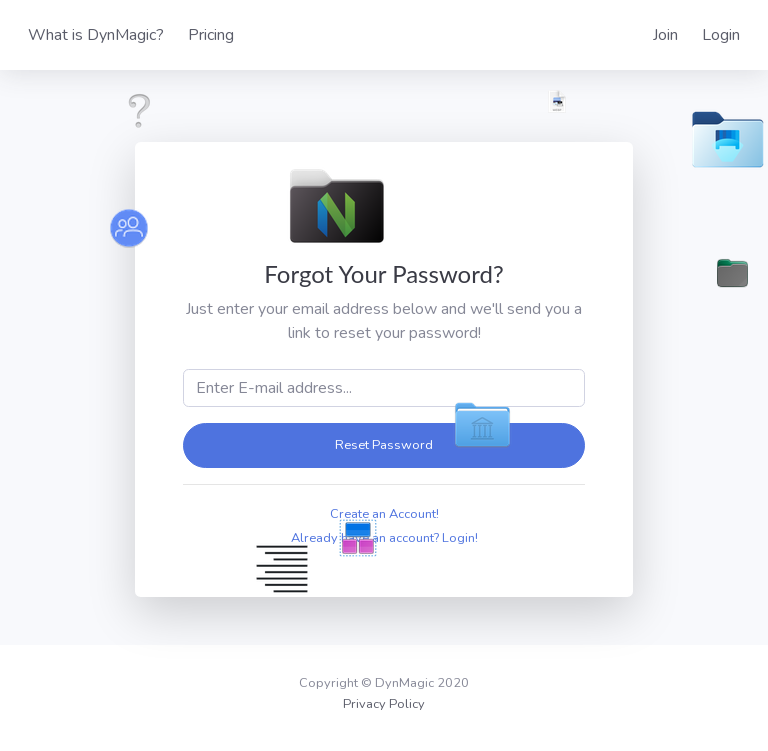 The image size is (768, 751). I want to click on indicates an unknown or unrecognized file type, so click(139, 111).